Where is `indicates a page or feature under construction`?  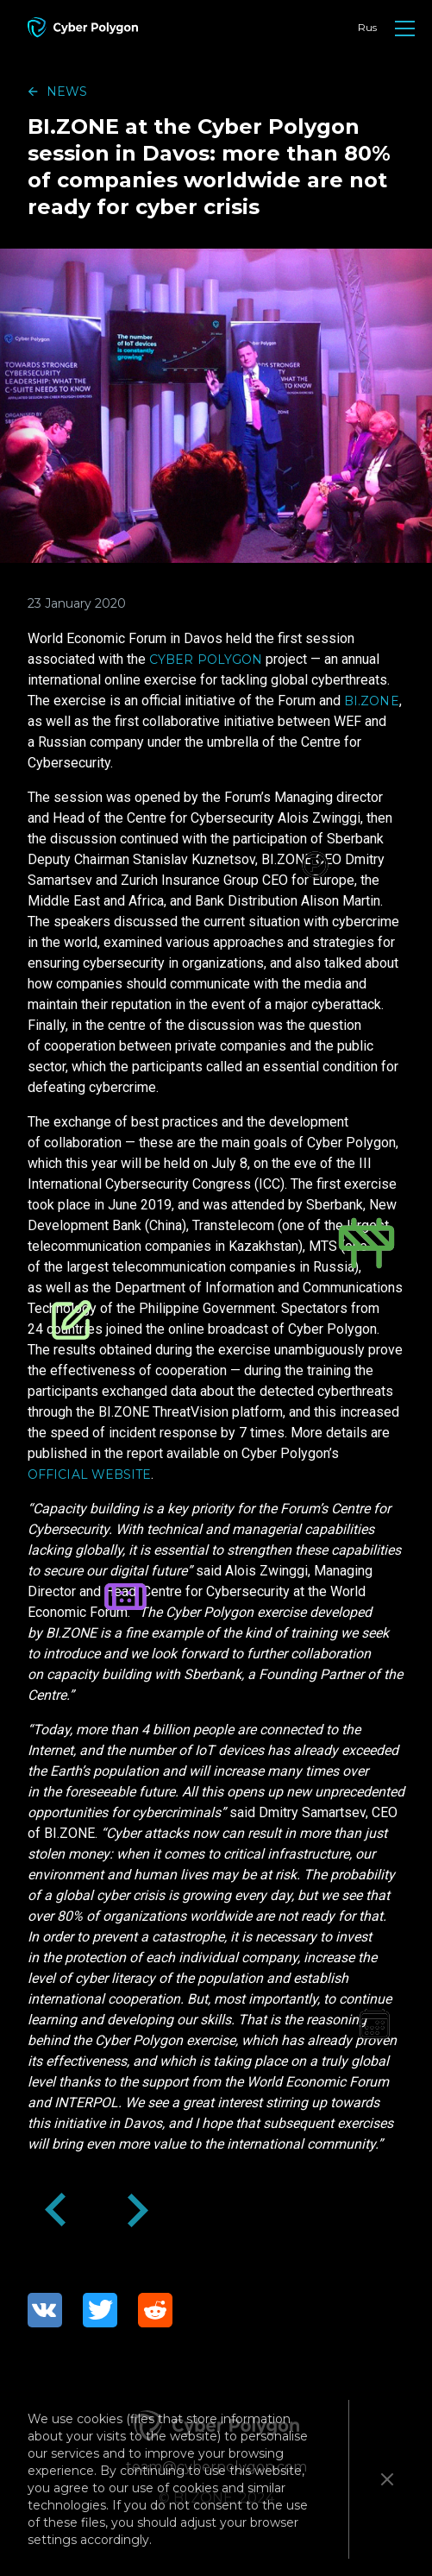
indicates a page or feature under construction is located at coordinates (366, 1243).